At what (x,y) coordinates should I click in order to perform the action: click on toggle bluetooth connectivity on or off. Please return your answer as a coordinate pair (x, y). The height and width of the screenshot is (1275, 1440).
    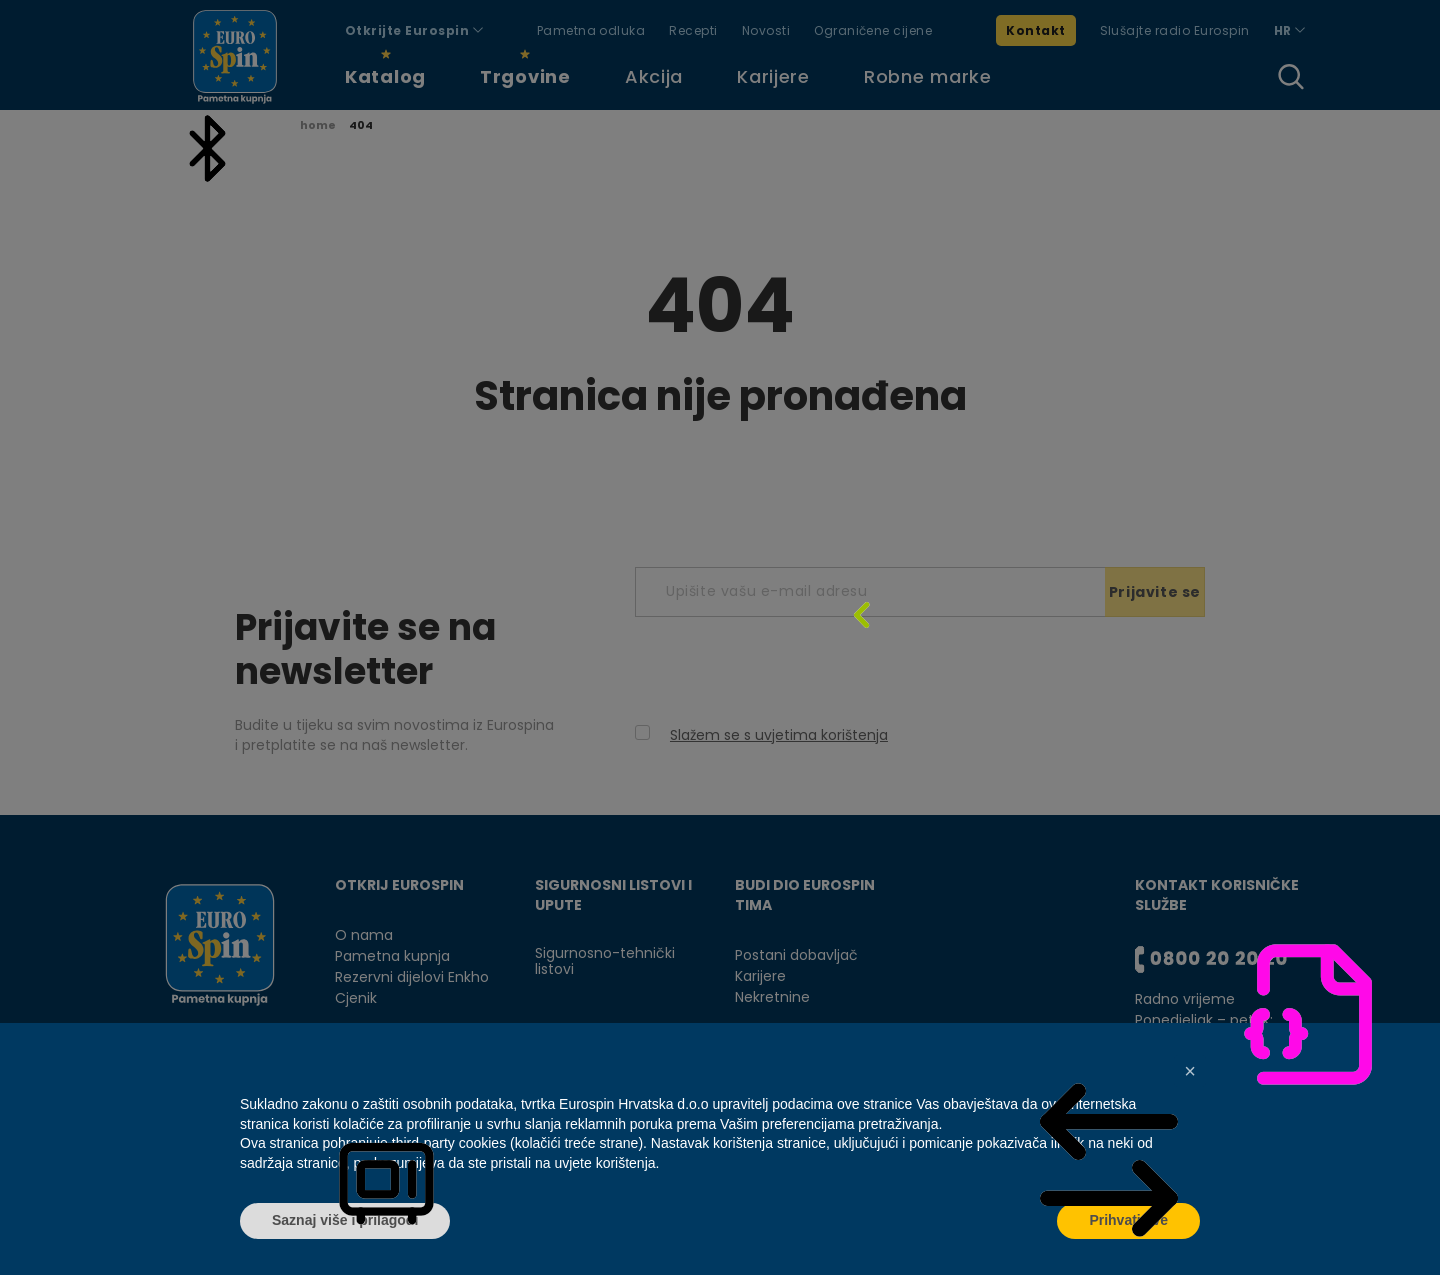
    Looking at the image, I should click on (207, 148).